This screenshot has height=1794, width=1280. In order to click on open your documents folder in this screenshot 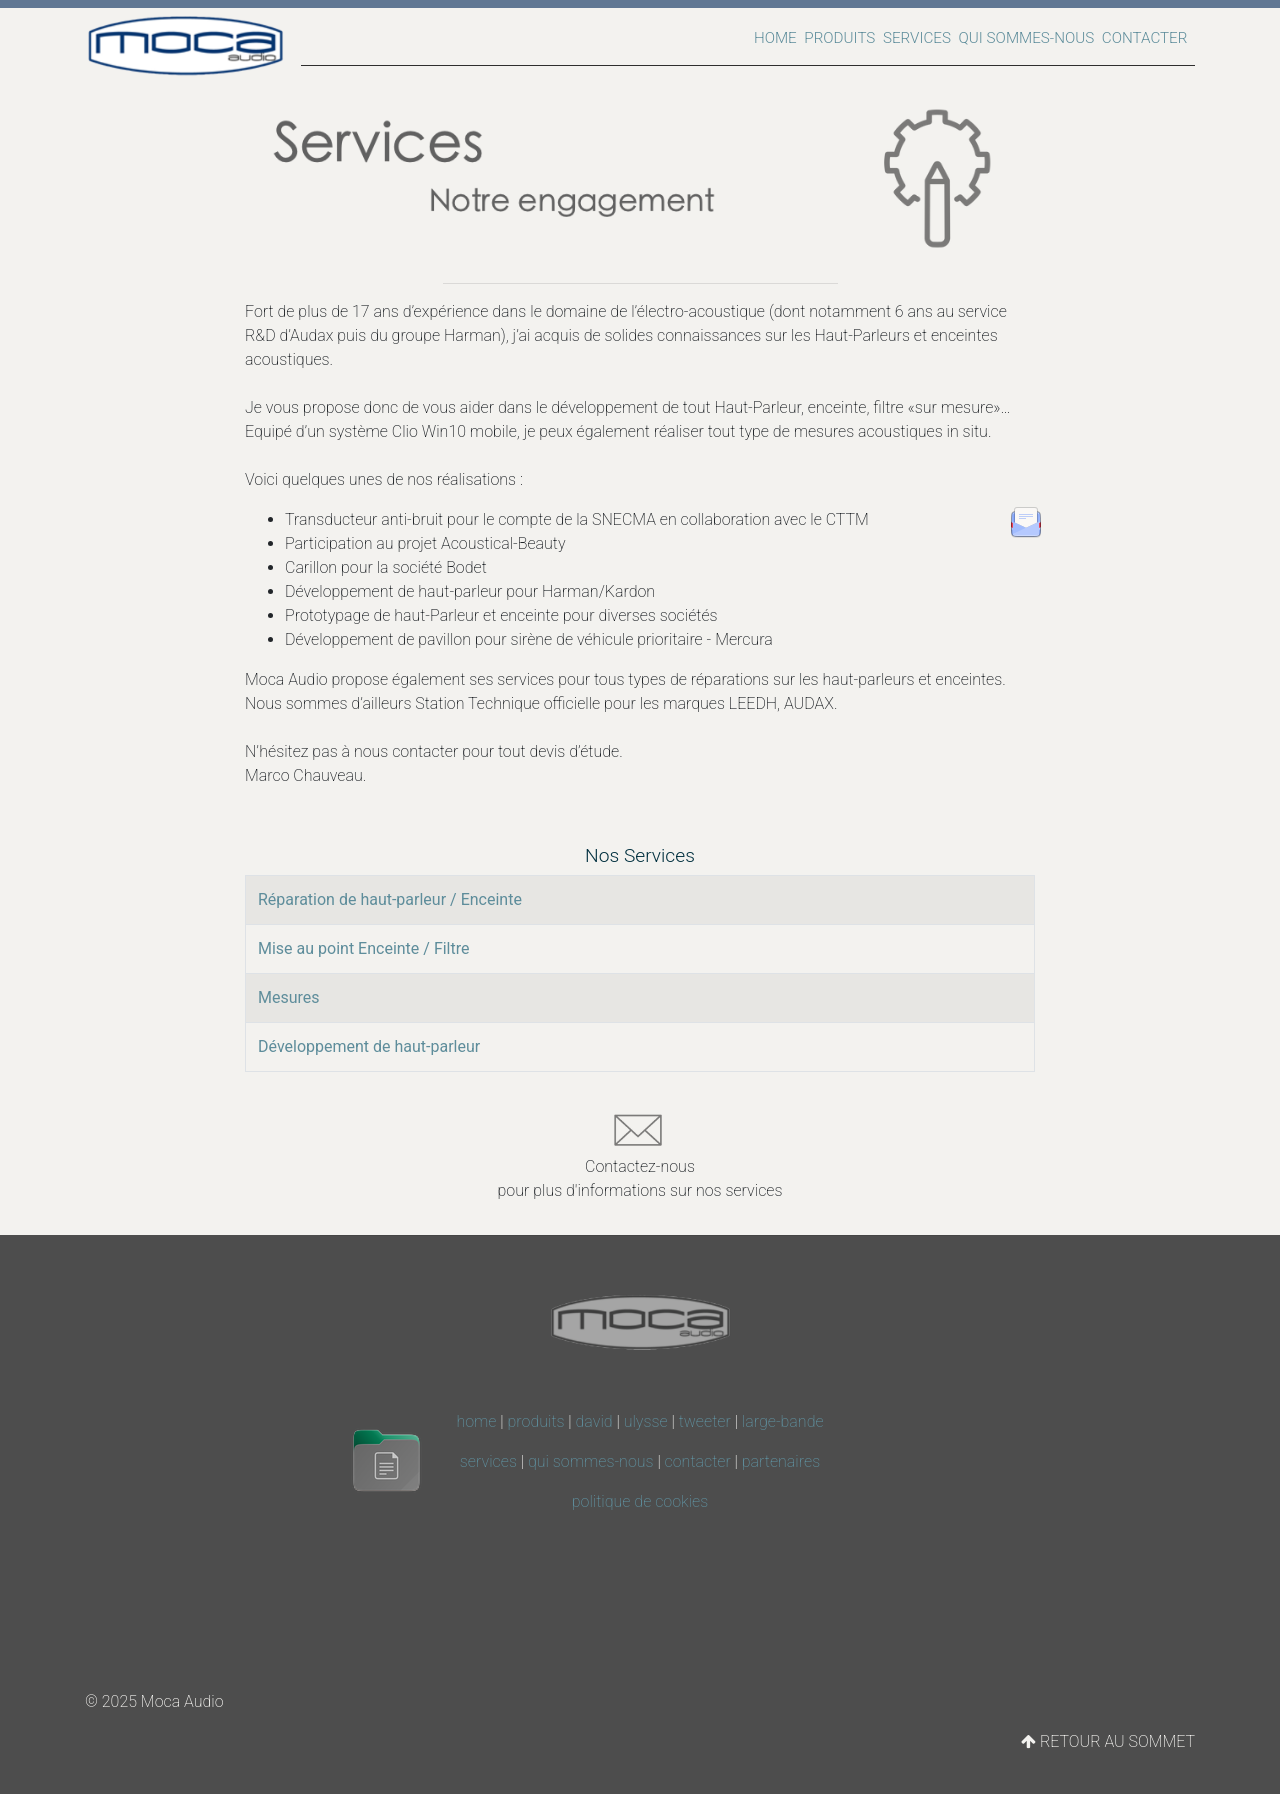, I will do `click(386, 1460)`.